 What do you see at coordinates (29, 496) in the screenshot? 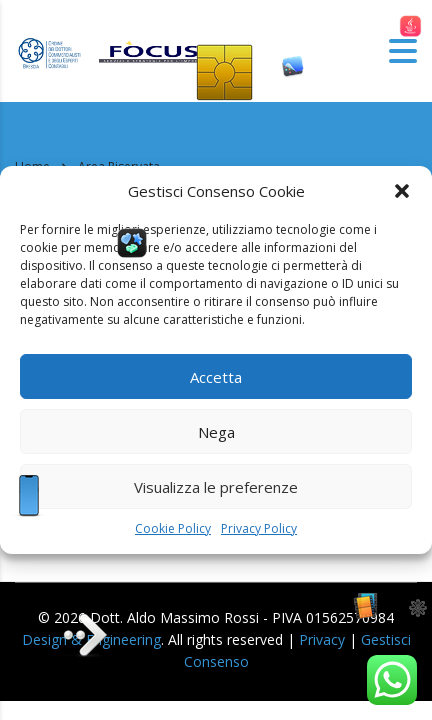
I see `iPhone 13 Pro device connected` at bounding box center [29, 496].